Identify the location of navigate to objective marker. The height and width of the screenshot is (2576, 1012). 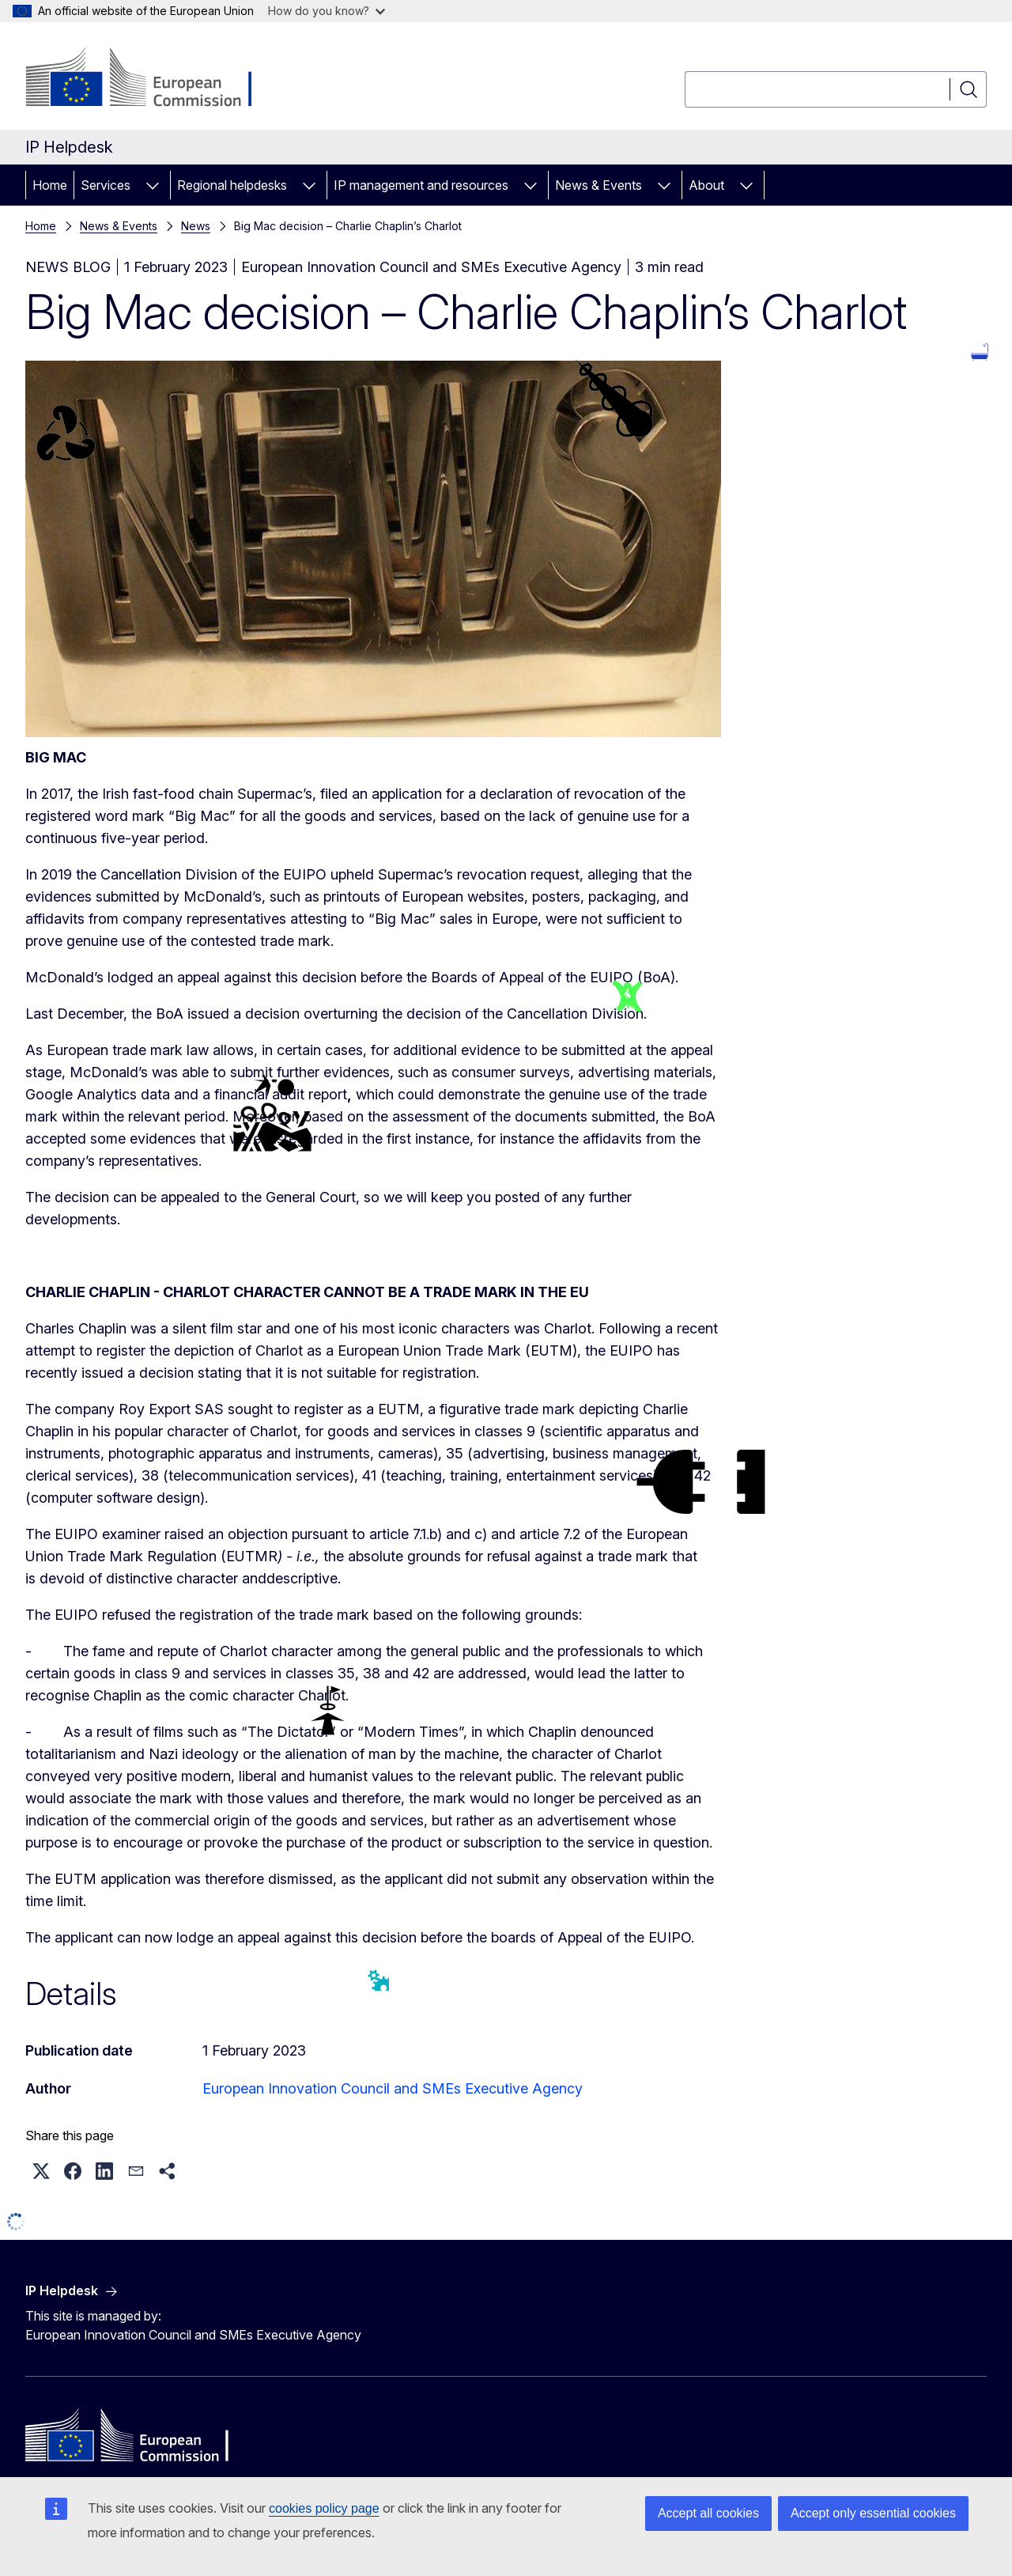
(327, 1710).